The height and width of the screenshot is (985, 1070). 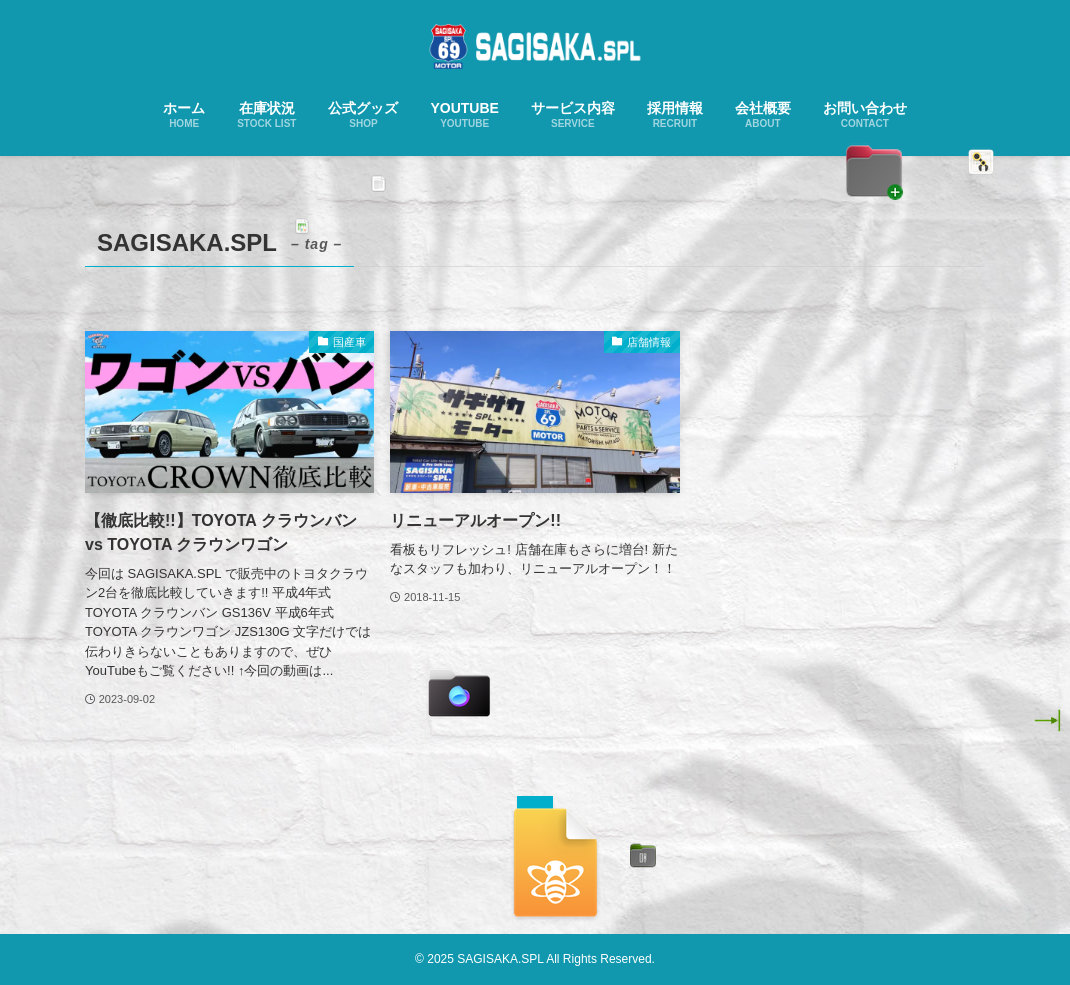 What do you see at coordinates (643, 855) in the screenshot?
I see `open templates folder` at bounding box center [643, 855].